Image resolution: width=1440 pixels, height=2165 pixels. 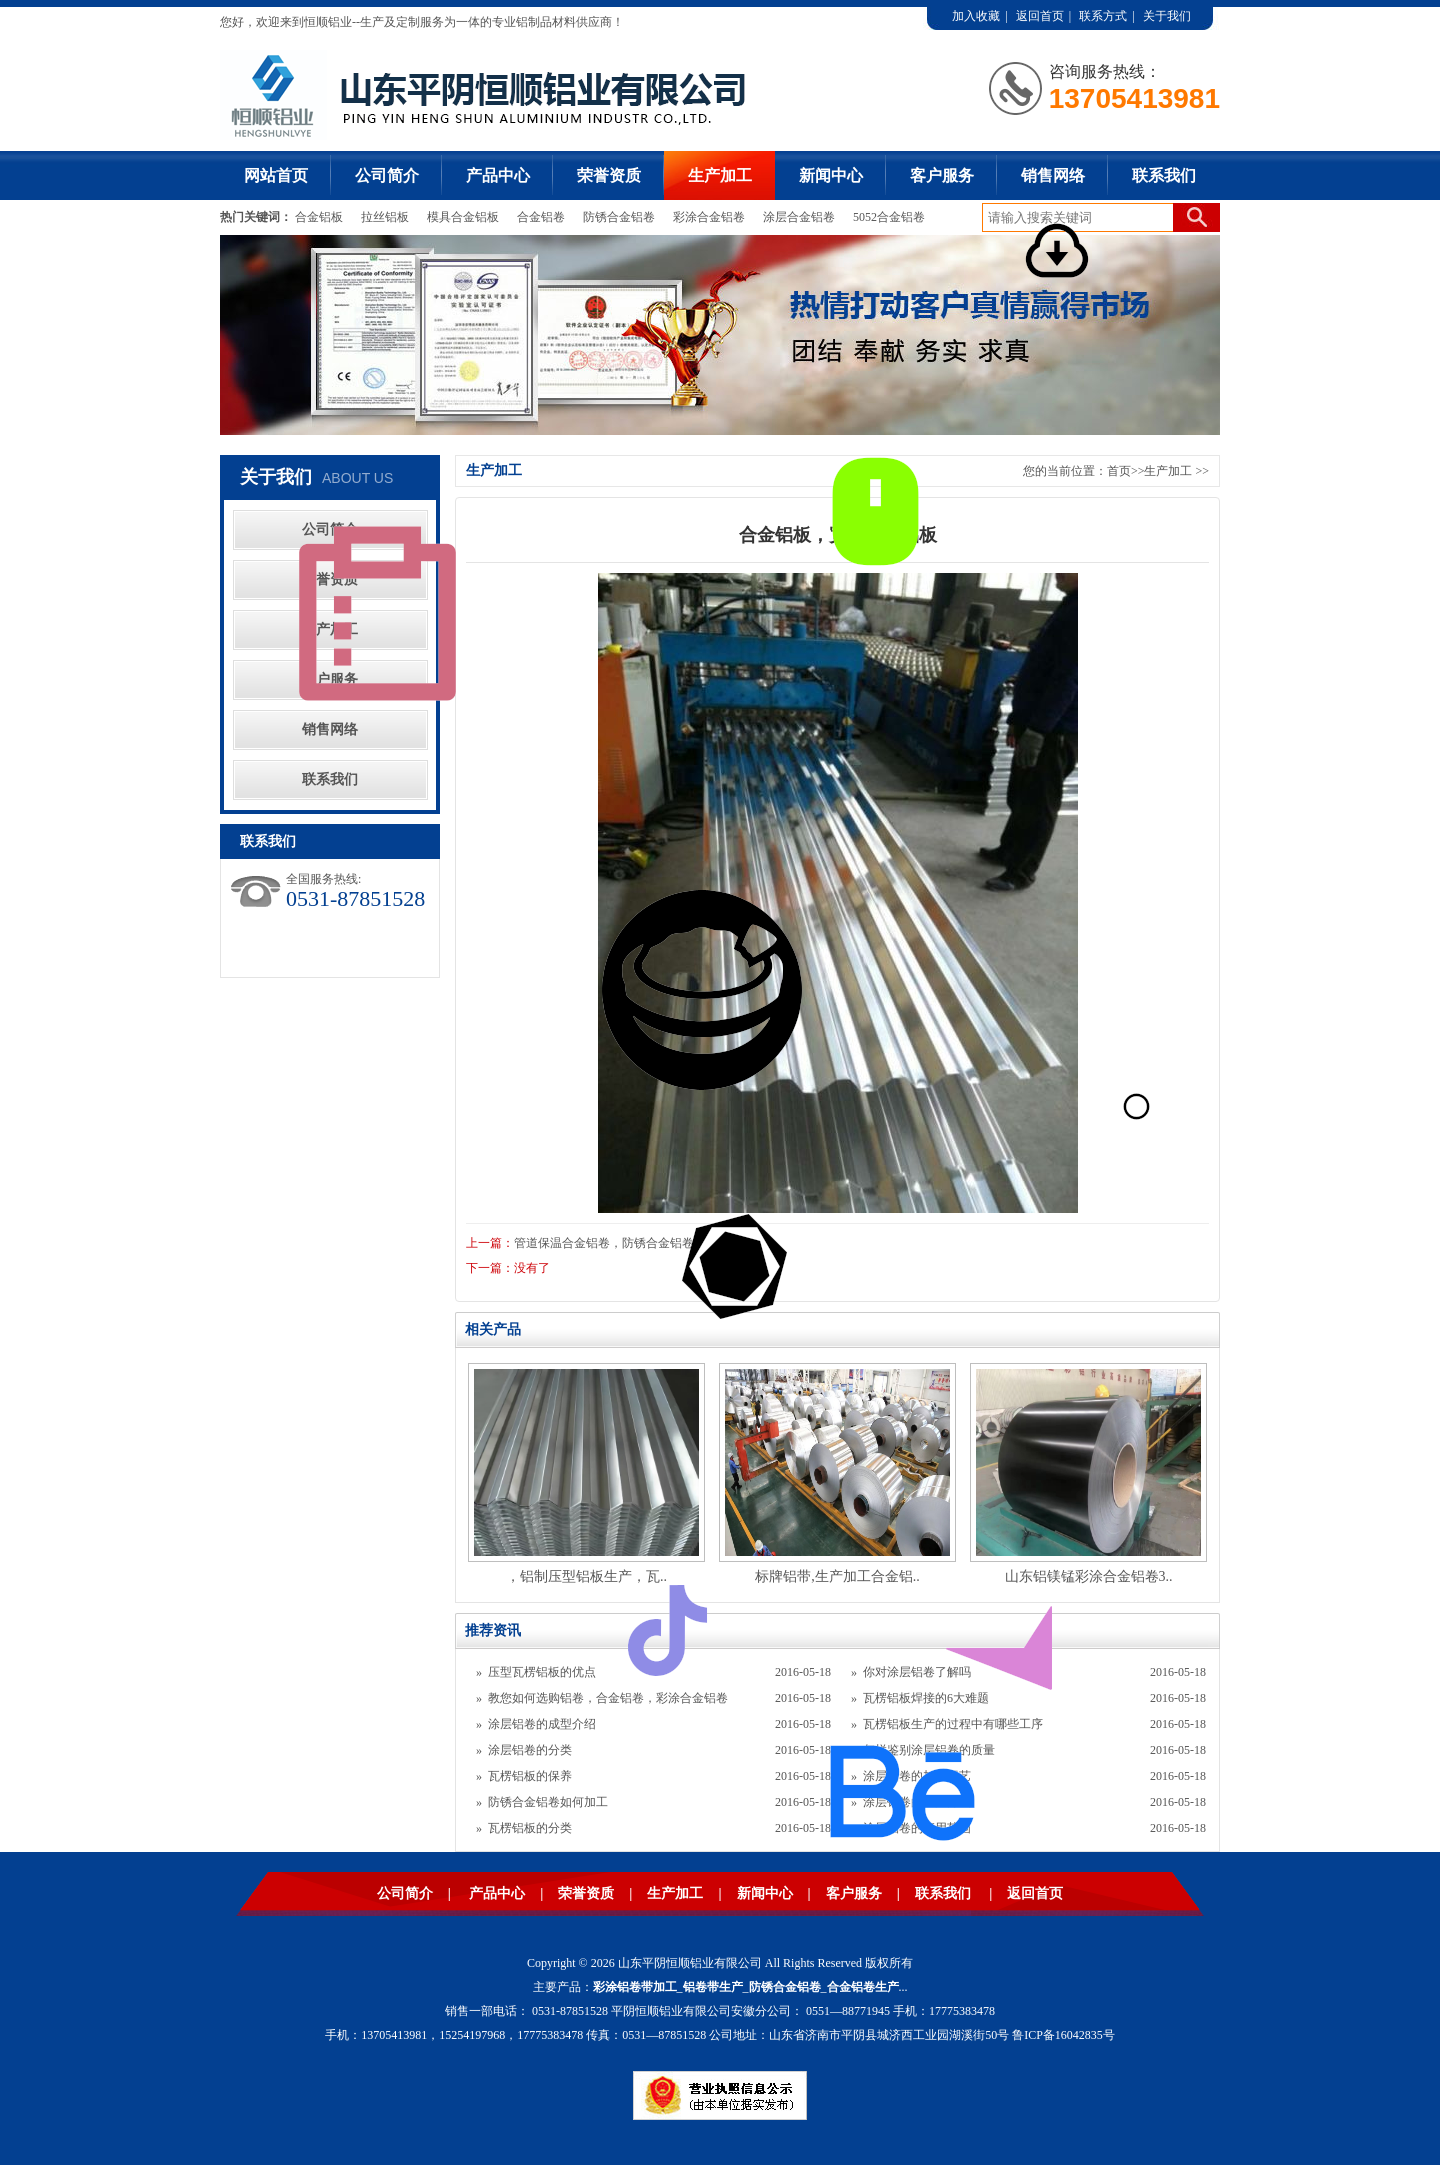 What do you see at coordinates (902, 1791) in the screenshot?
I see `visit behance profile or portfolio` at bounding box center [902, 1791].